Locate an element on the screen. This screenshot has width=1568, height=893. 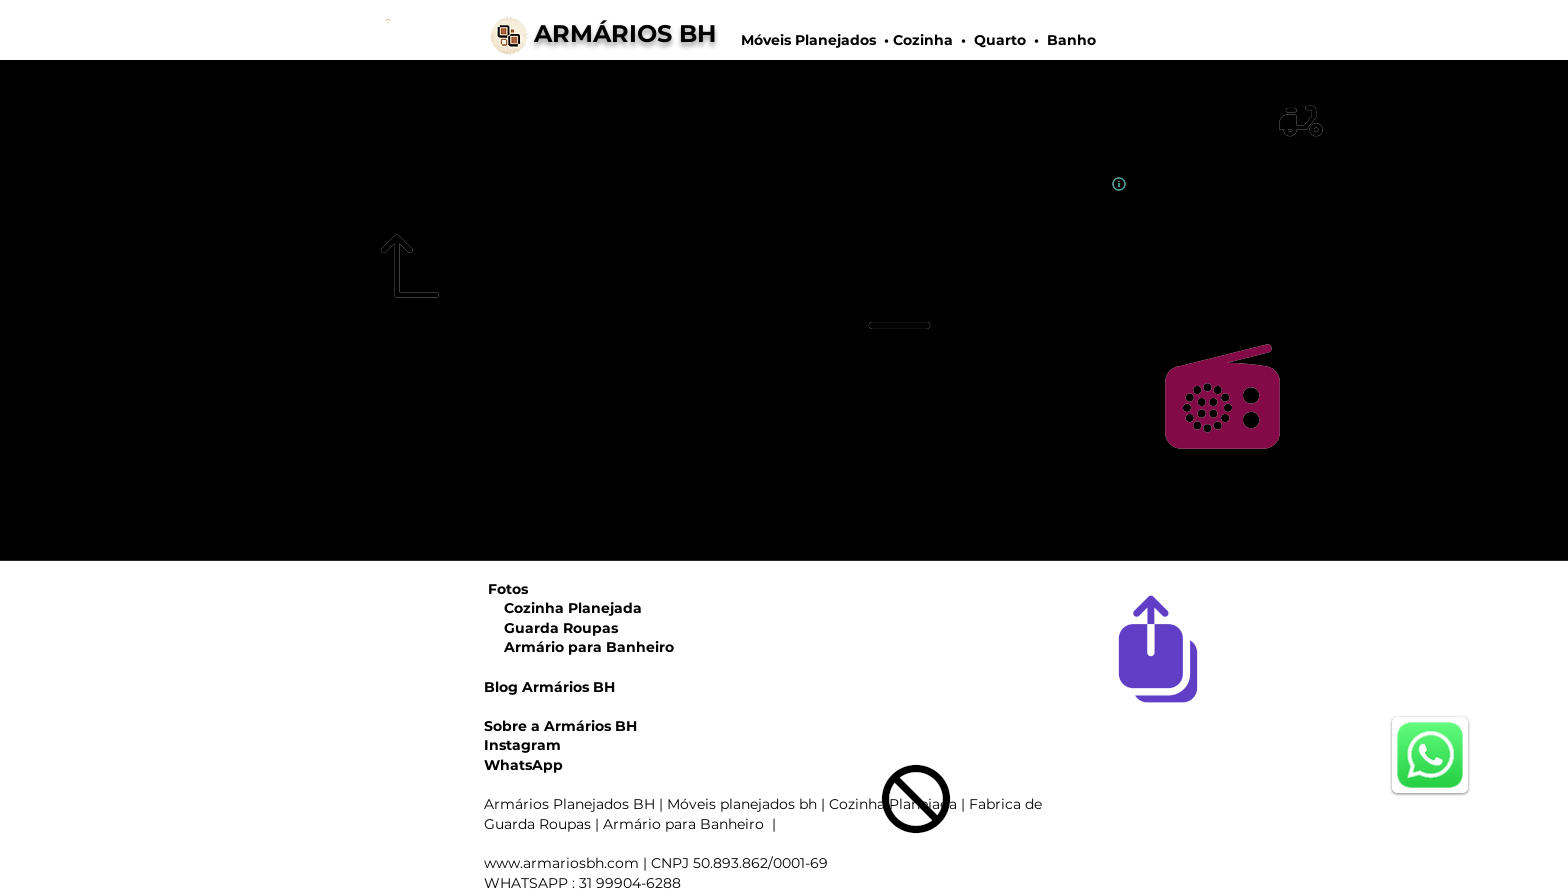
view more information or details is located at coordinates (1119, 184).